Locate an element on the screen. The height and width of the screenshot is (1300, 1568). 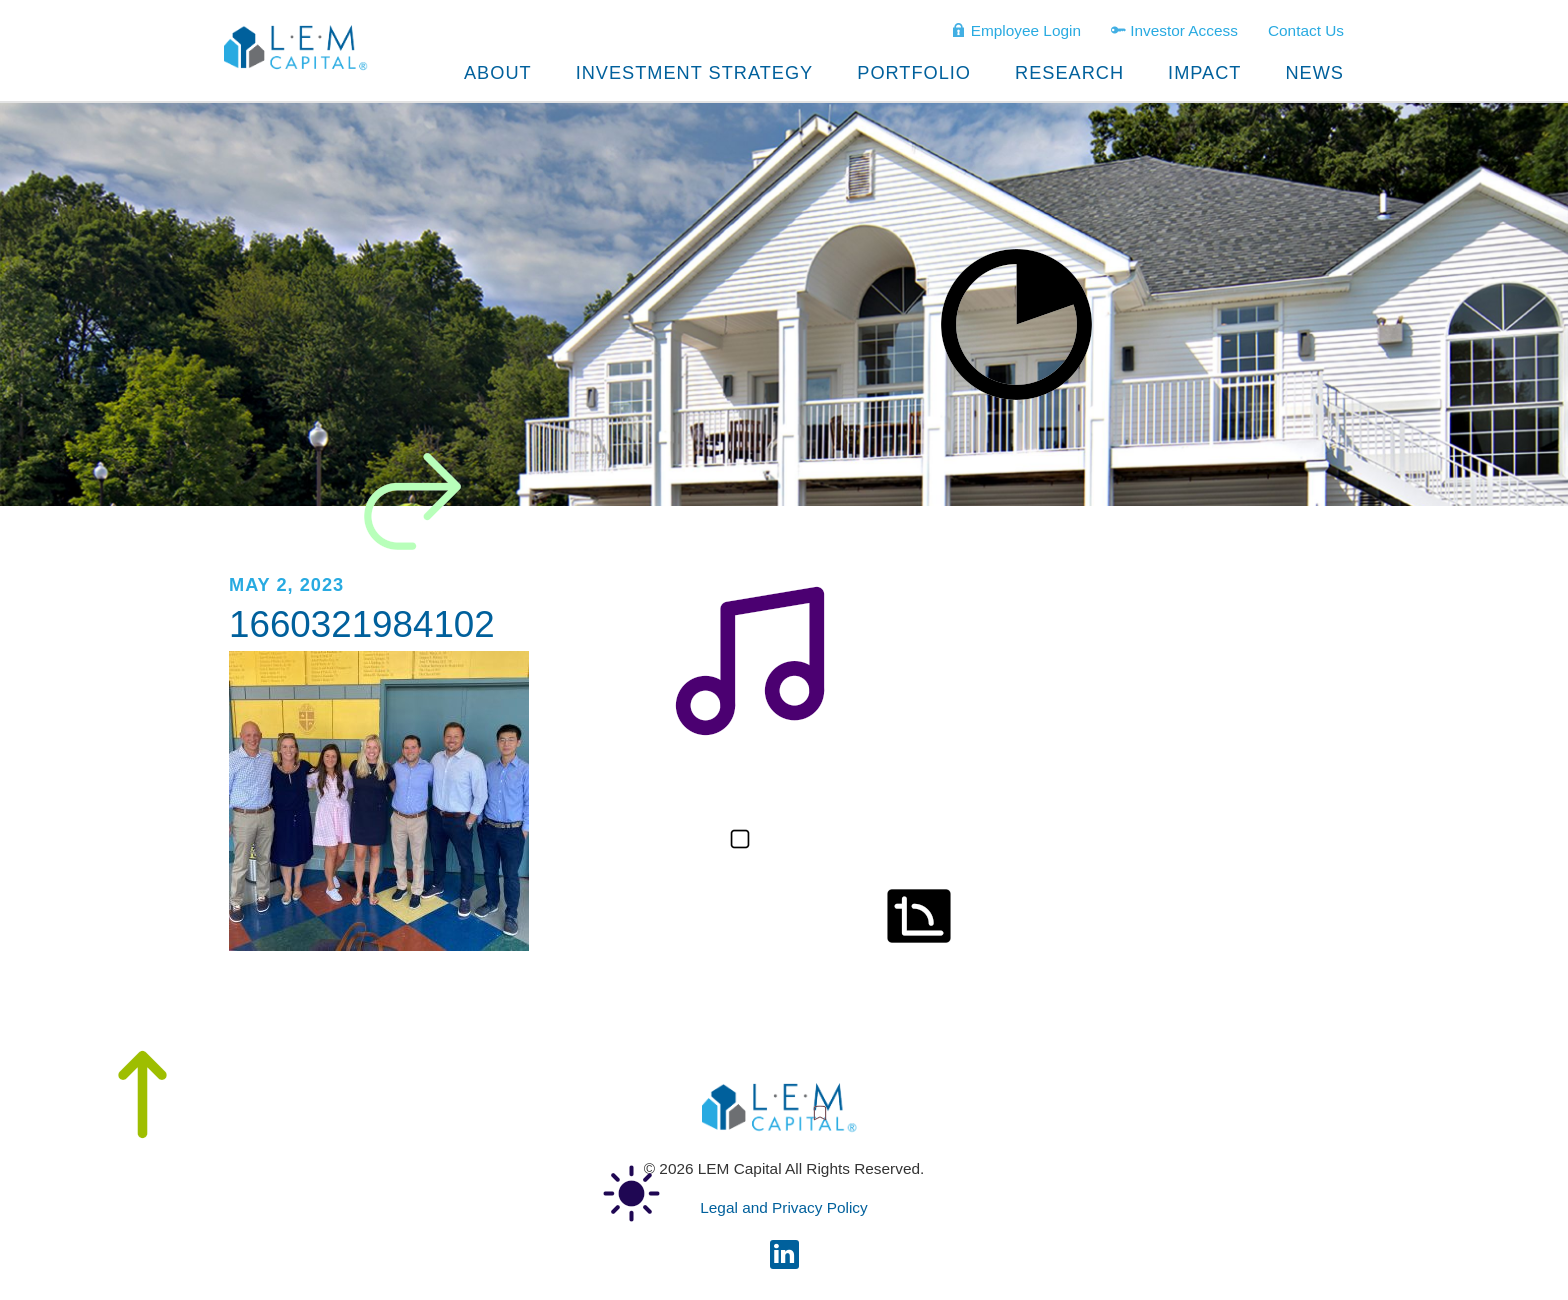
open music player or library is located at coordinates (750, 661).